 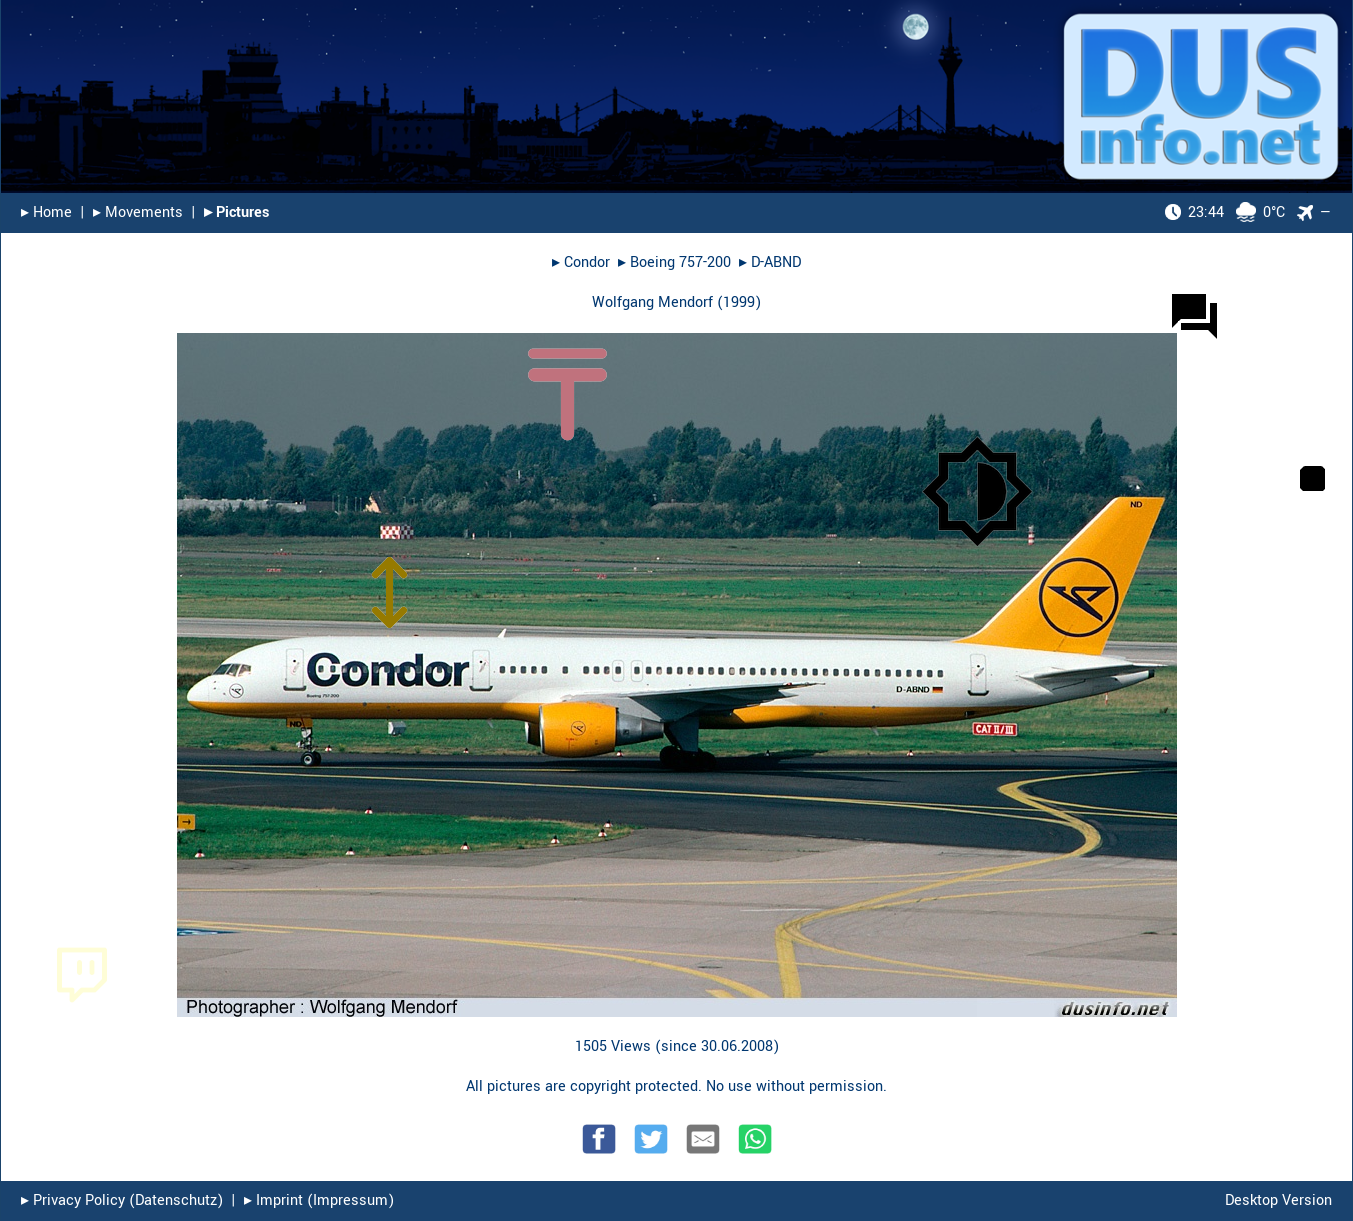 What do you see at coordinates (389, 592) in the screenshot?
I see `resize element vertically` at bounding box center [389, 592].